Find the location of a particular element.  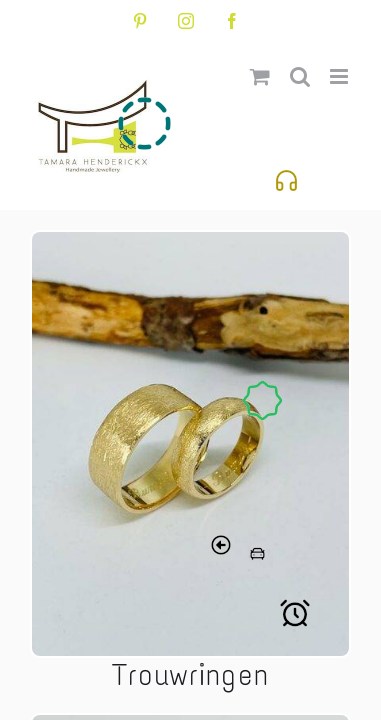

set or manage alarms is located at coordinates (295, 613).